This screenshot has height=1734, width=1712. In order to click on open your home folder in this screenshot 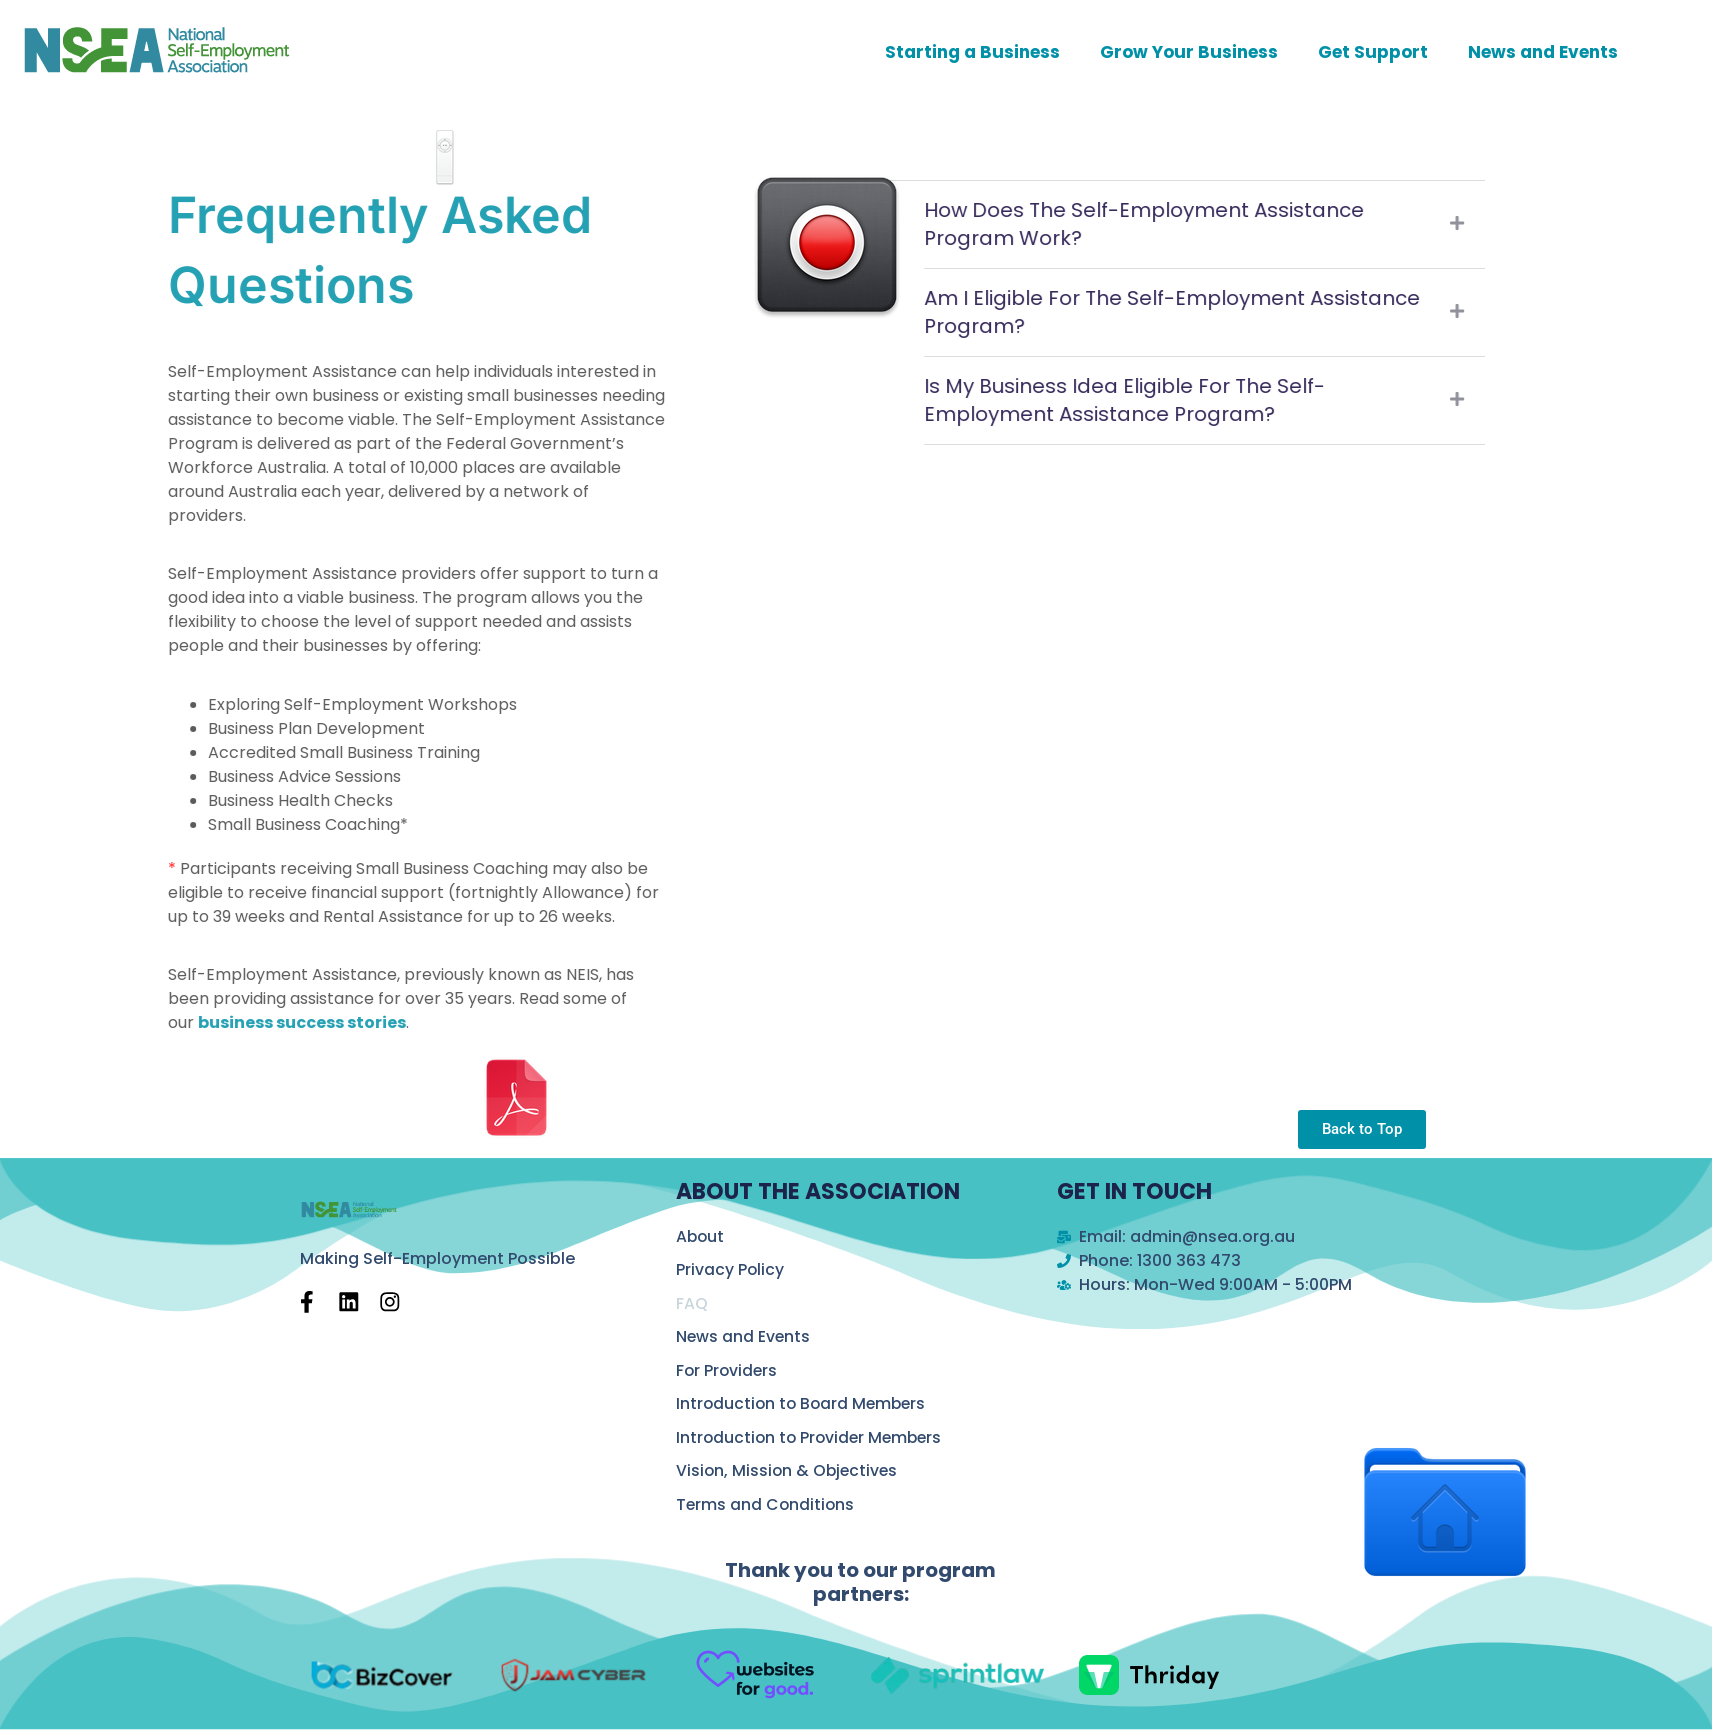, I will do `click(1445, 1512)`.